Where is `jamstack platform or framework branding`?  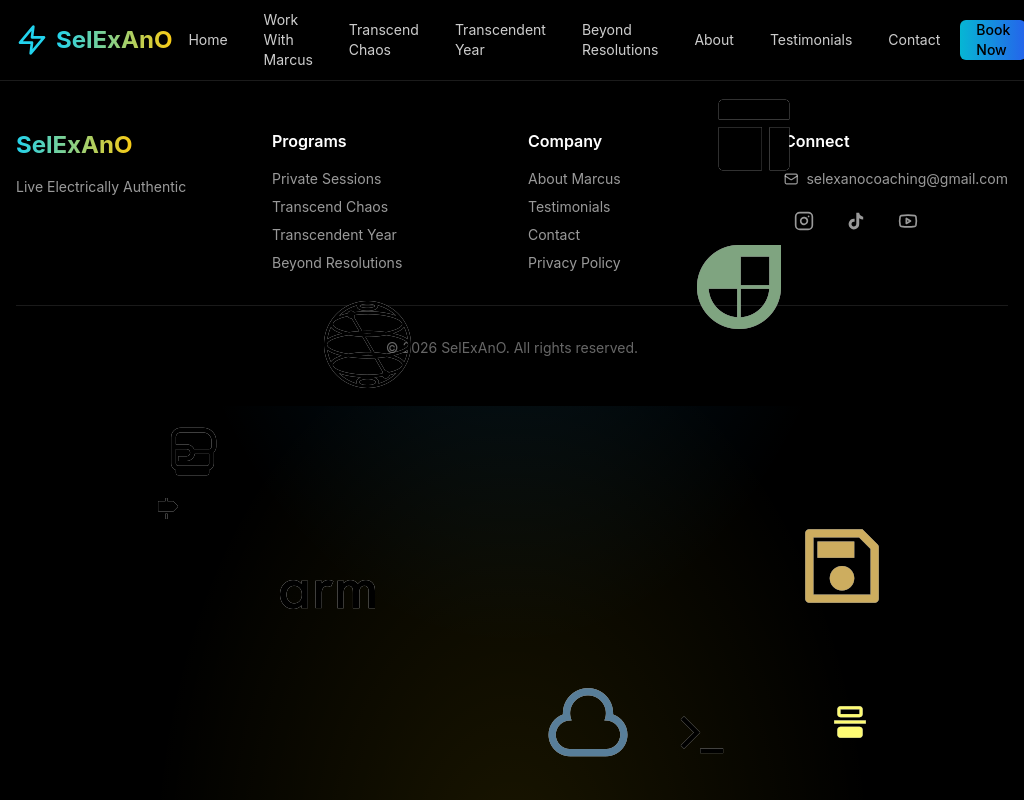
jamstack platform or framework branding is located at coordinates (739, 287).